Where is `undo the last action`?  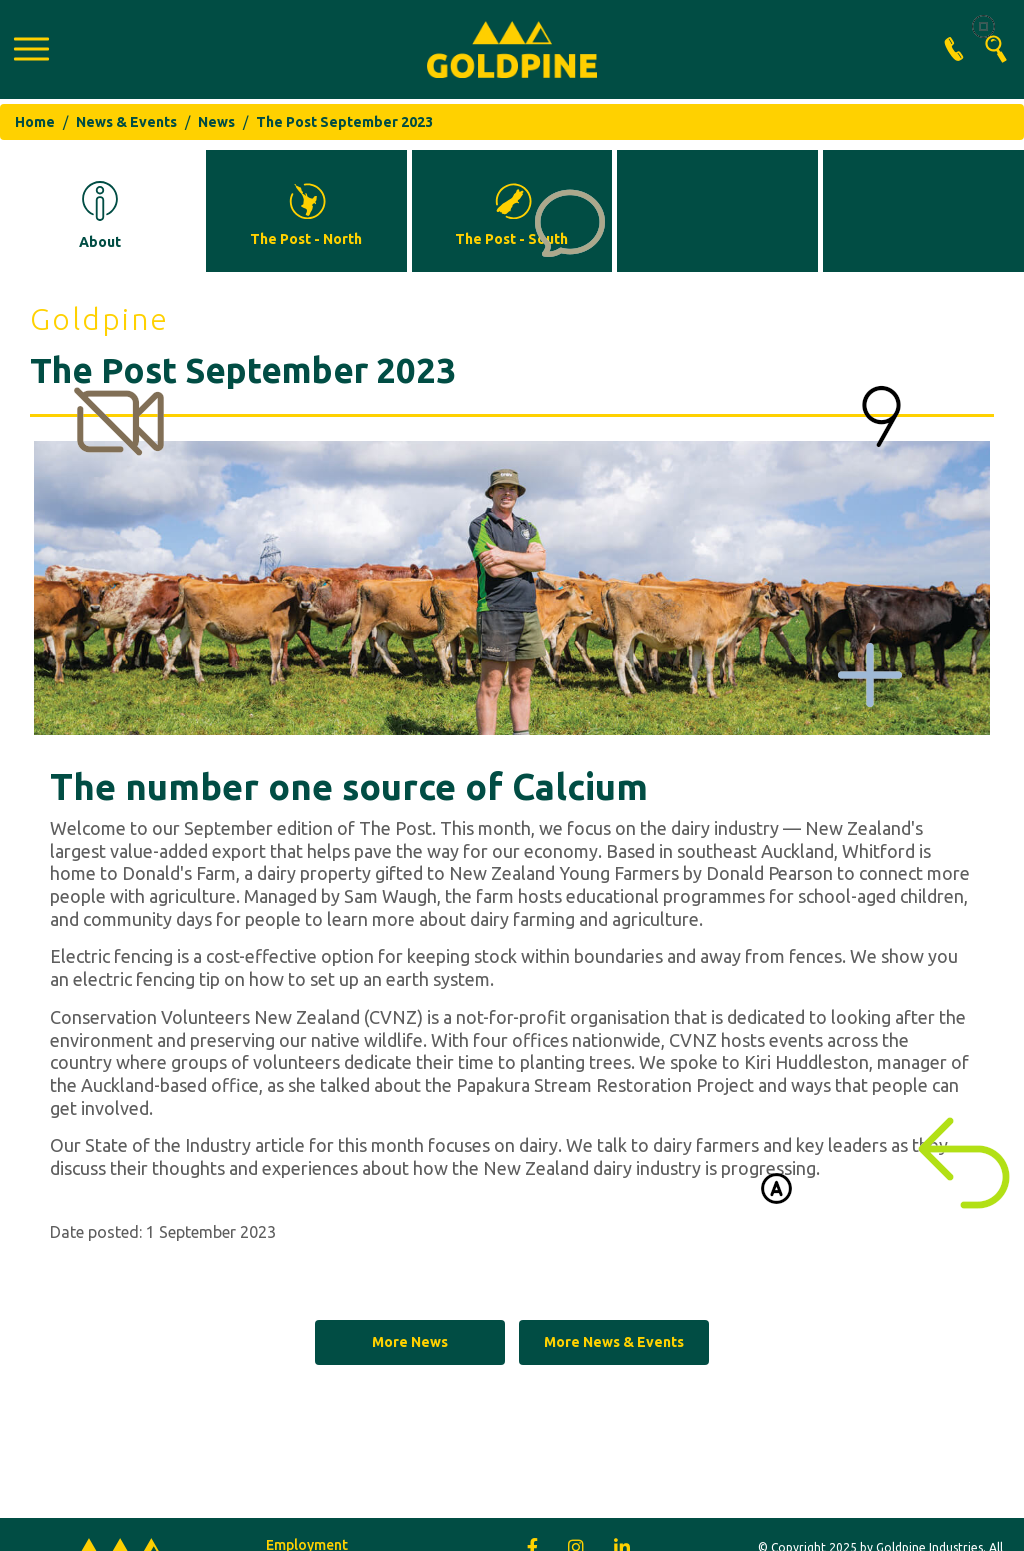
undo the last action is located at coordinates (964, 1163).